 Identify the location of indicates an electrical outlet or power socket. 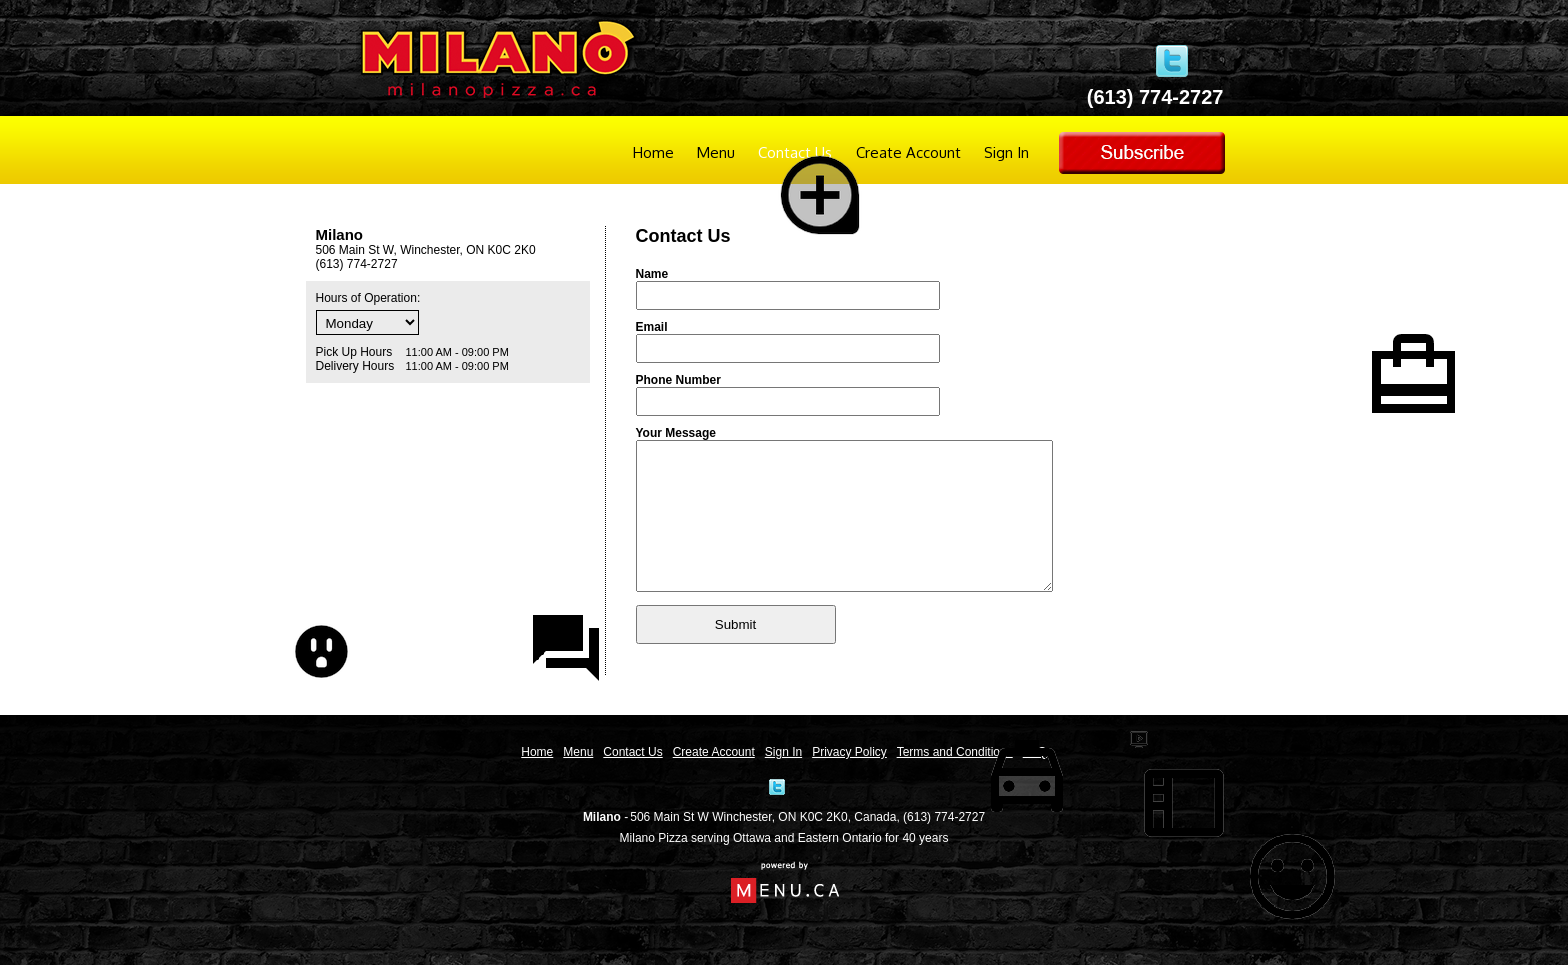
(321, 651).